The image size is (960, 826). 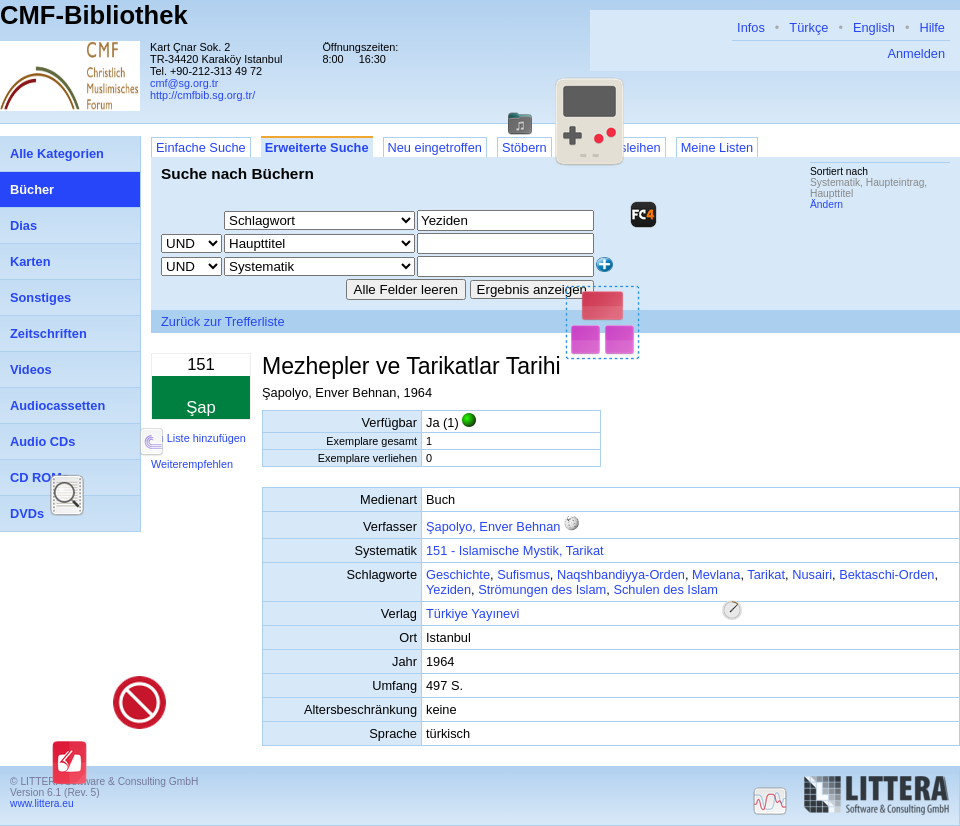 What do you see at coordinates (732, 610) in the screenshot?
I see `open sysprof system profiler application` at bounding box center [732, 610].